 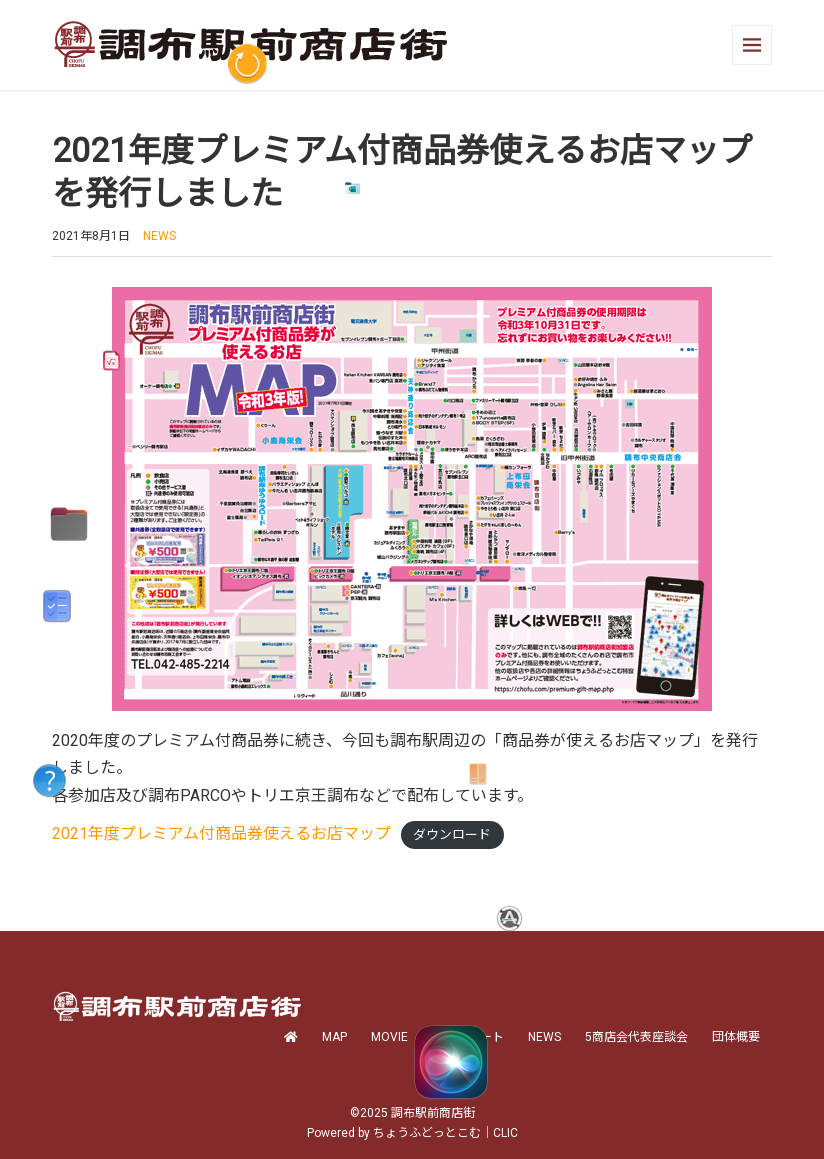 What do you see at coordinates (69, 524) in the screenshot?
I see `open a folder or directory` at bounding box center [69, 524].